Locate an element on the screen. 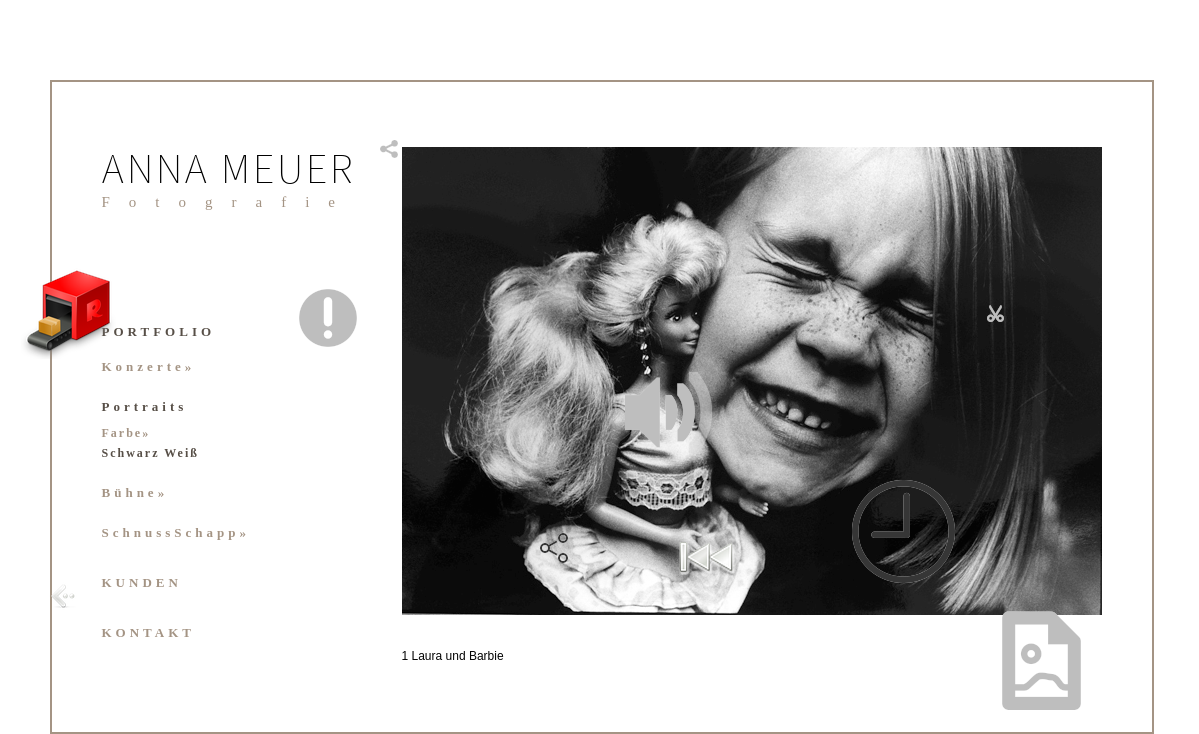 The height and width of the screenshot is (734, 1199). indicates a drawing or illustration file is located at coordinates (1041, 657).